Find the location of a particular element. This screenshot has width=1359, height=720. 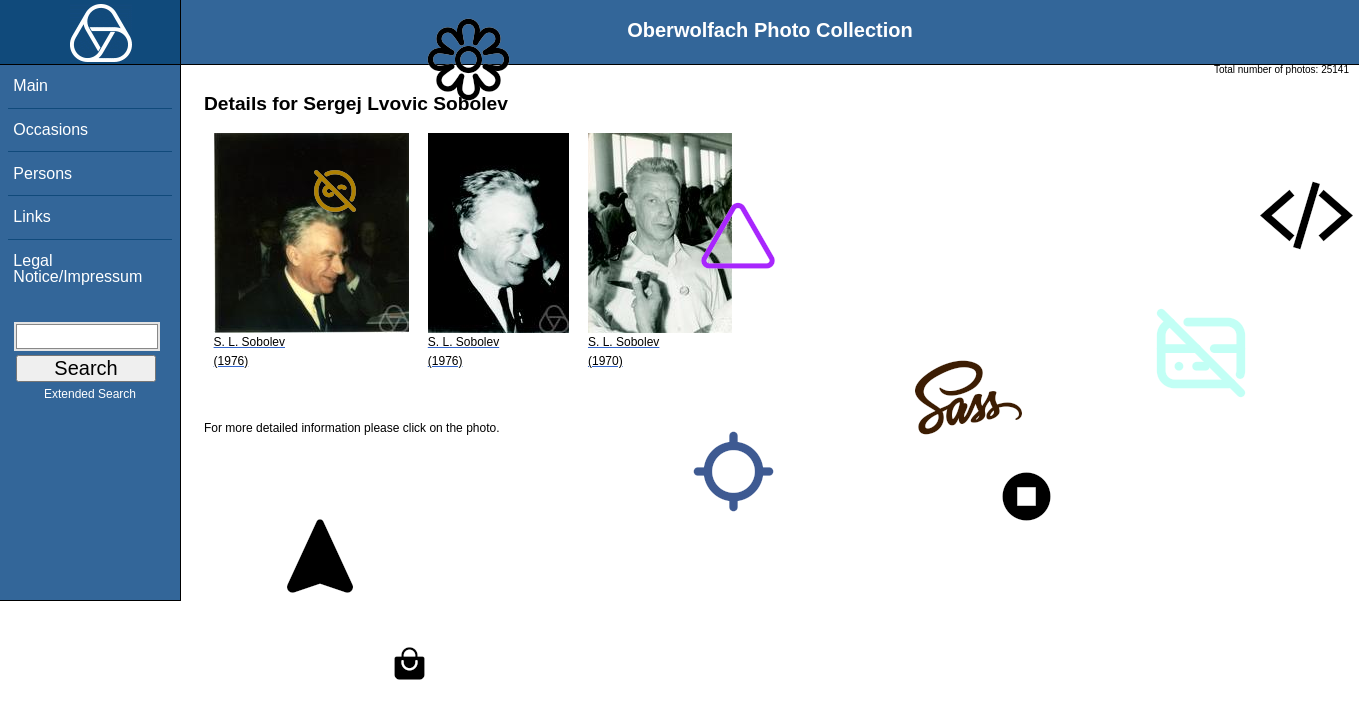

find my current location is located at coordinates (733, 471).